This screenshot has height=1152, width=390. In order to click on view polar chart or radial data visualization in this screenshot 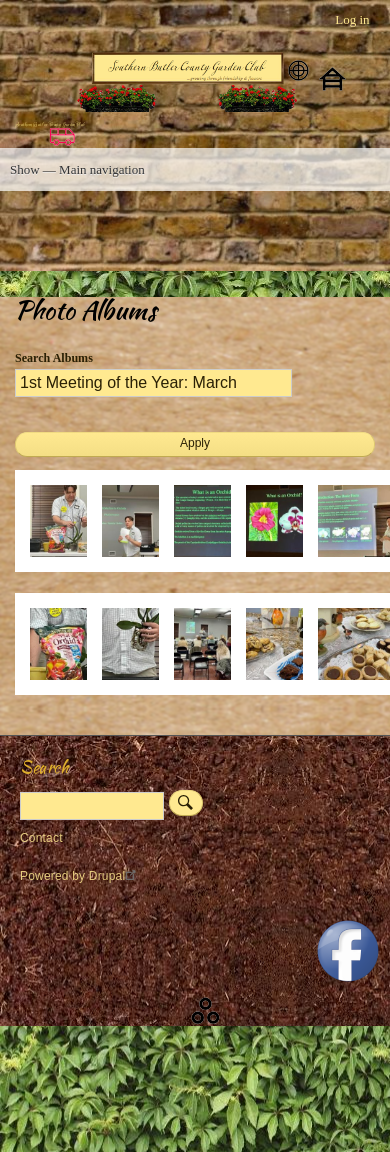, I will do `click(298, 70)`.